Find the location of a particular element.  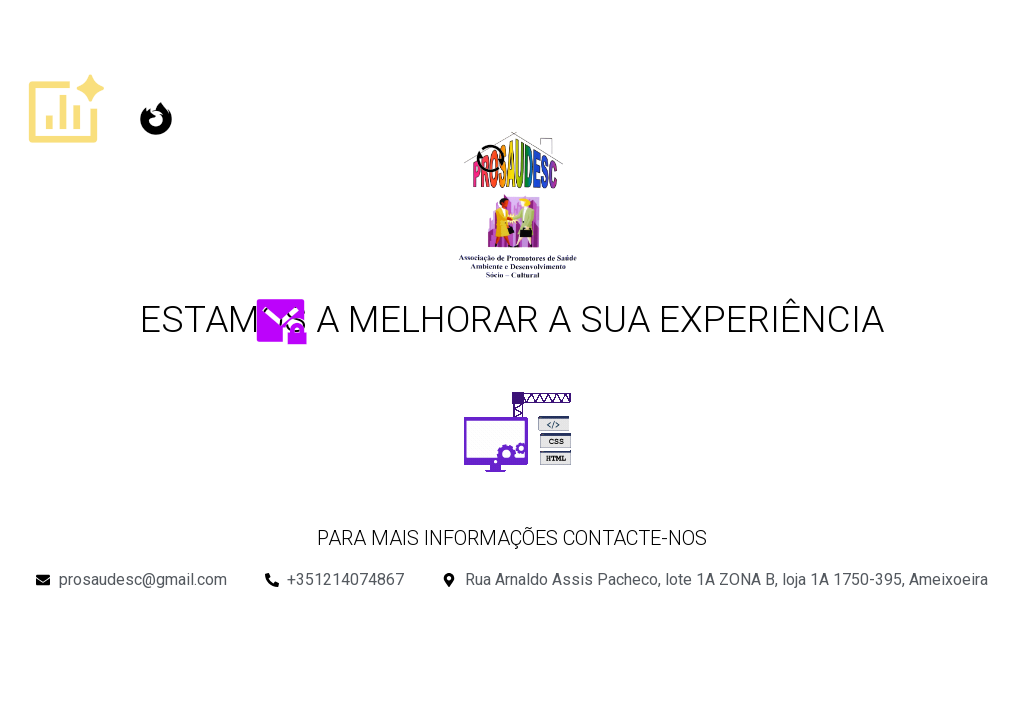

refresh or reload the current page is located at coordinates (490, 158).